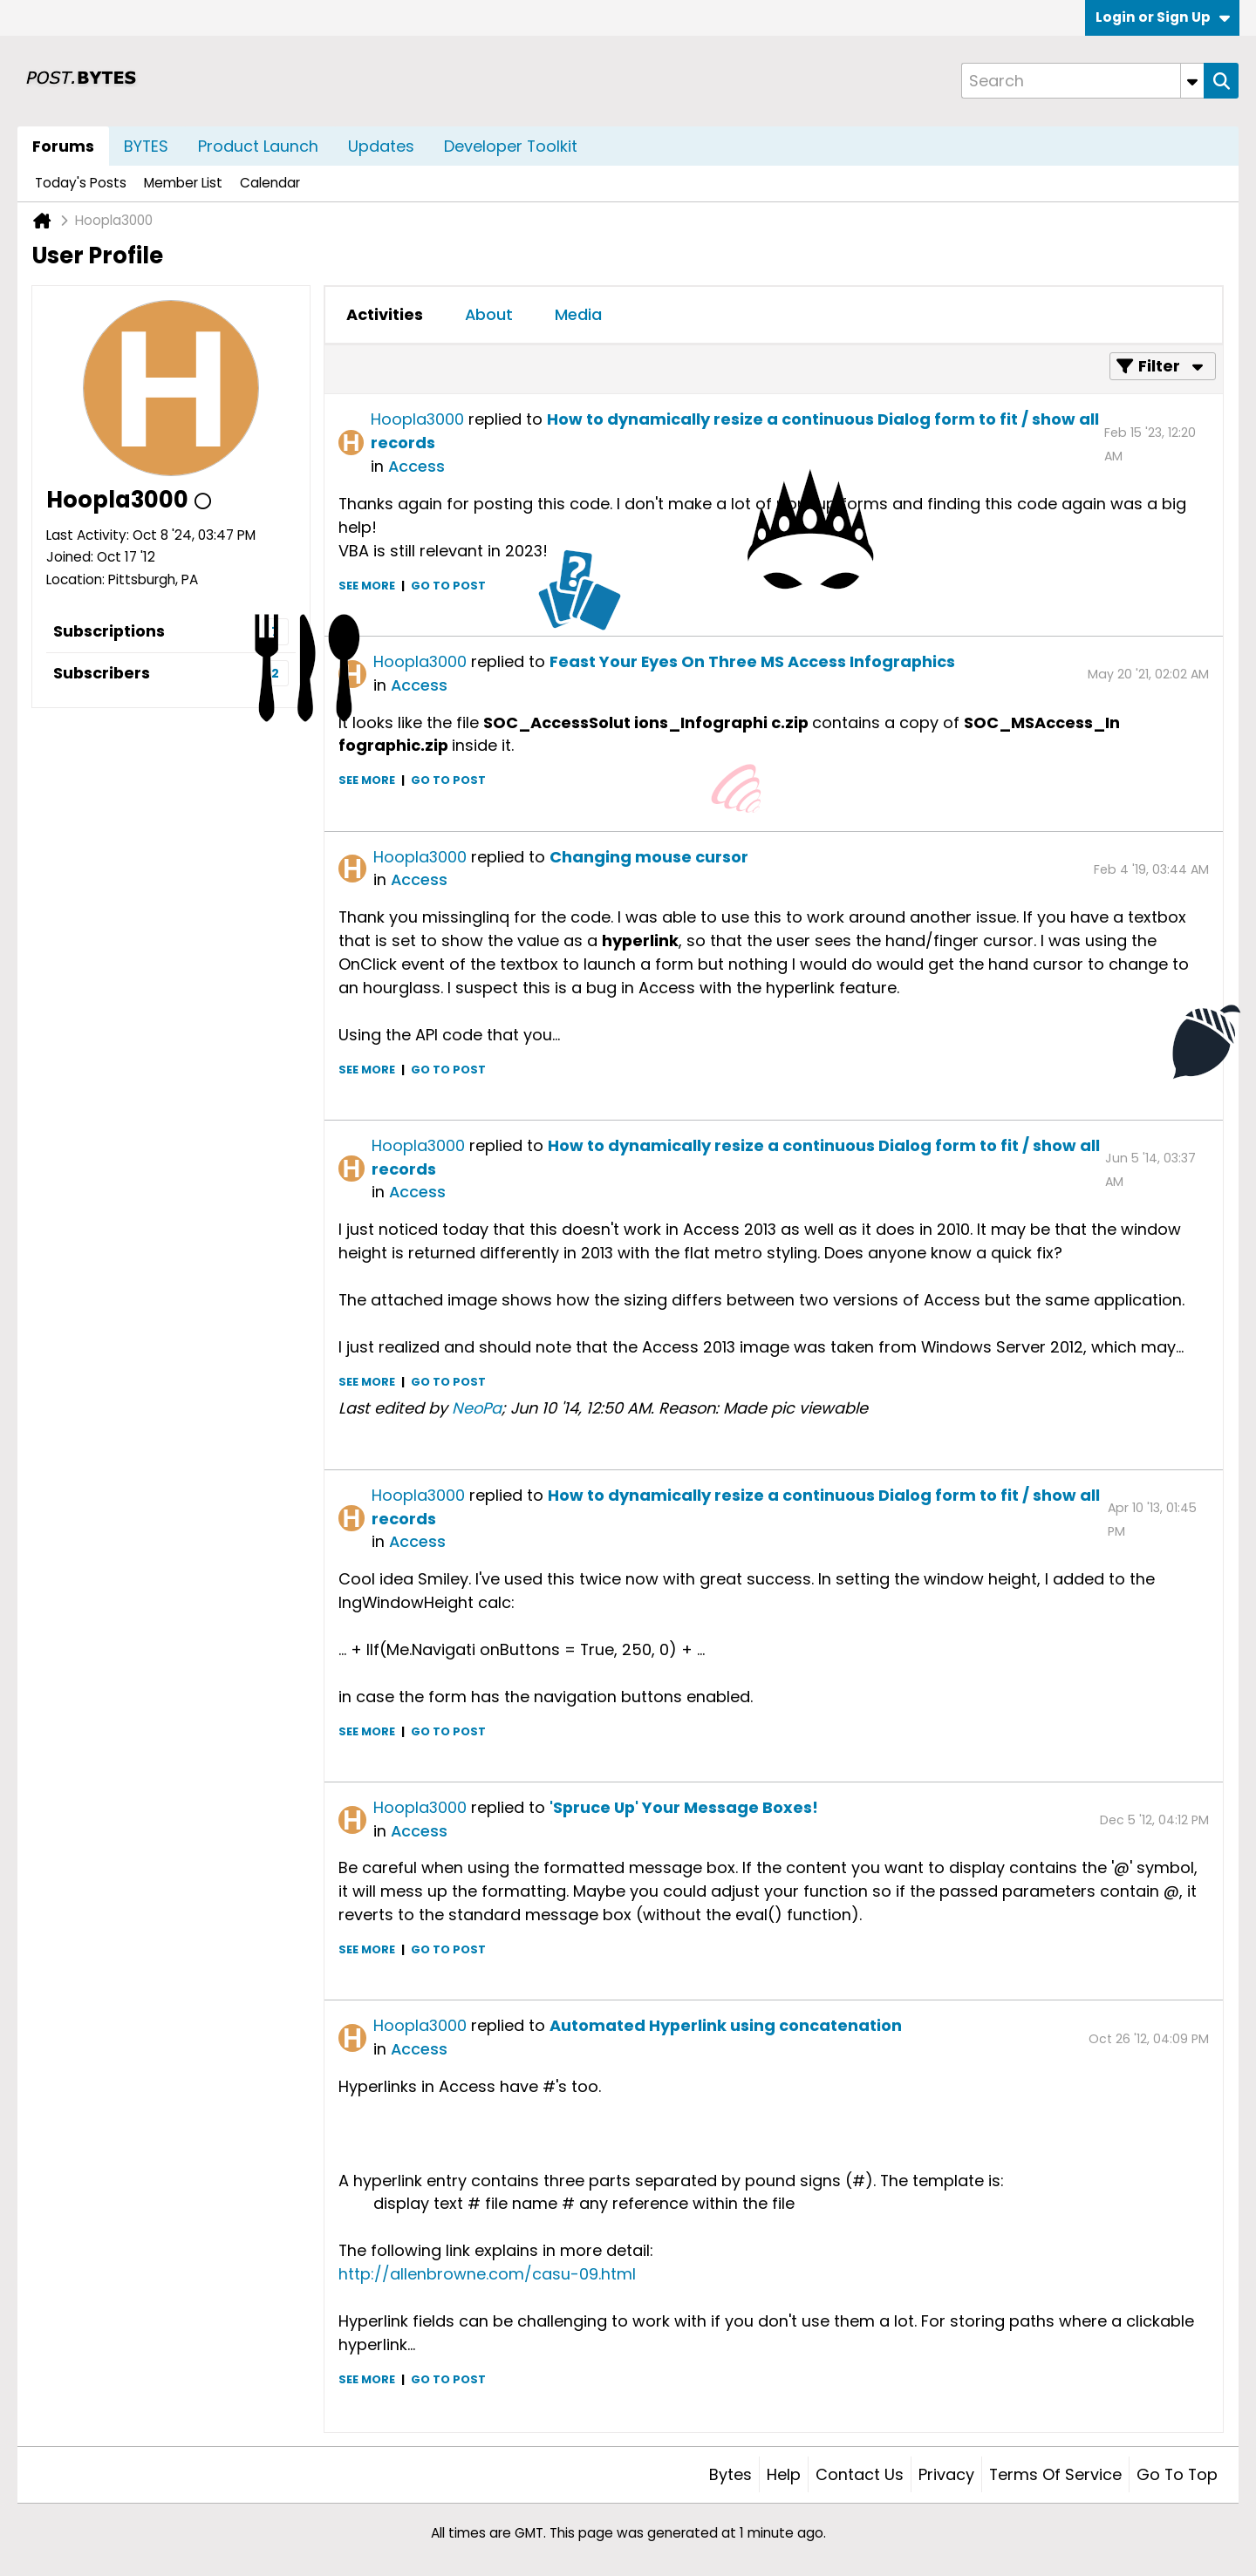 The image size is (1256, 2576). What do you see at coordinates (737, 789) in the screenshot?
I see `activate tornado or vortex ability in game` at bounding box center [737, 789].